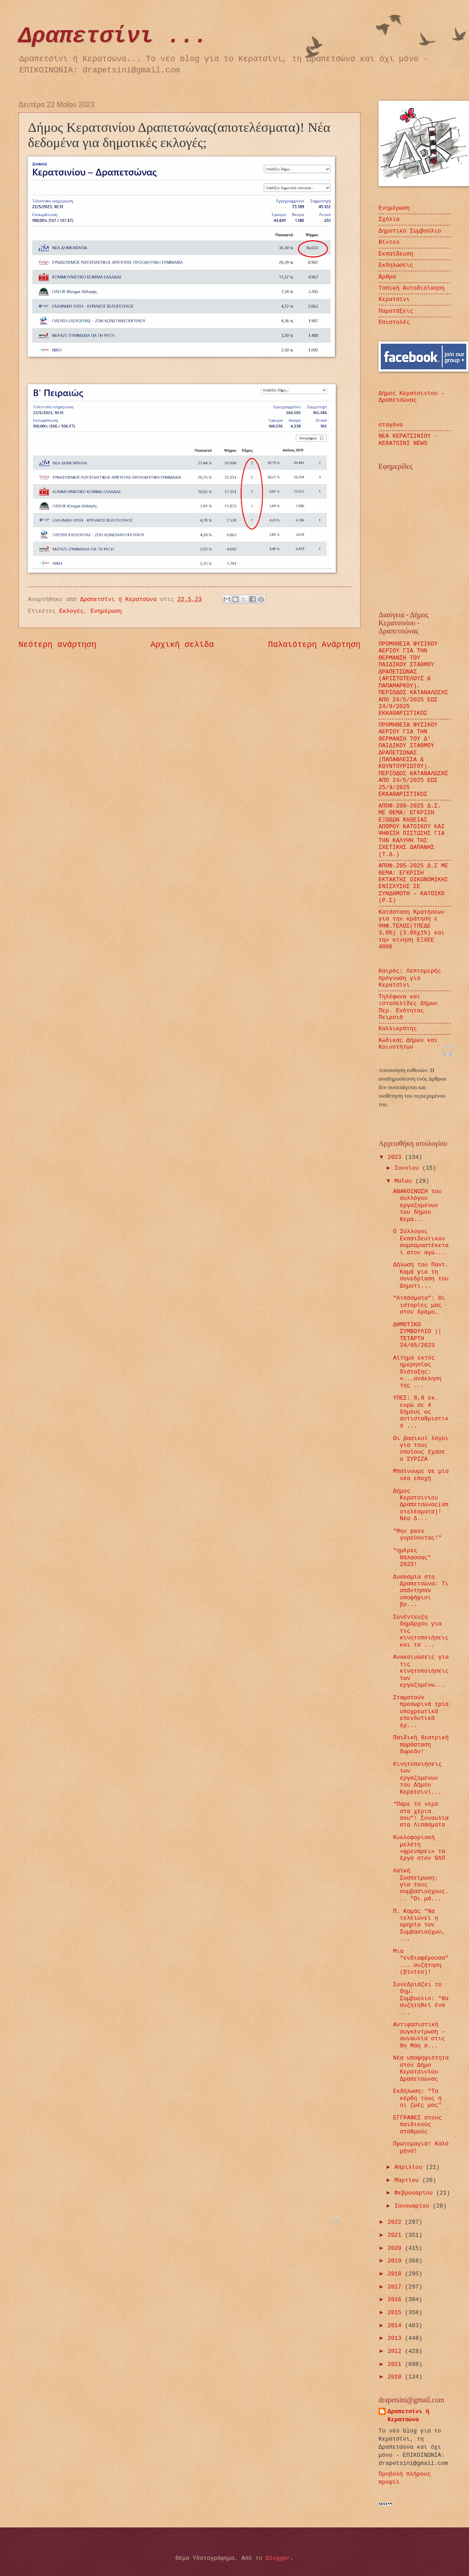 This screenshot has height=2576, width=469. I want to click on indicates no network route available, so click(336, 2220).